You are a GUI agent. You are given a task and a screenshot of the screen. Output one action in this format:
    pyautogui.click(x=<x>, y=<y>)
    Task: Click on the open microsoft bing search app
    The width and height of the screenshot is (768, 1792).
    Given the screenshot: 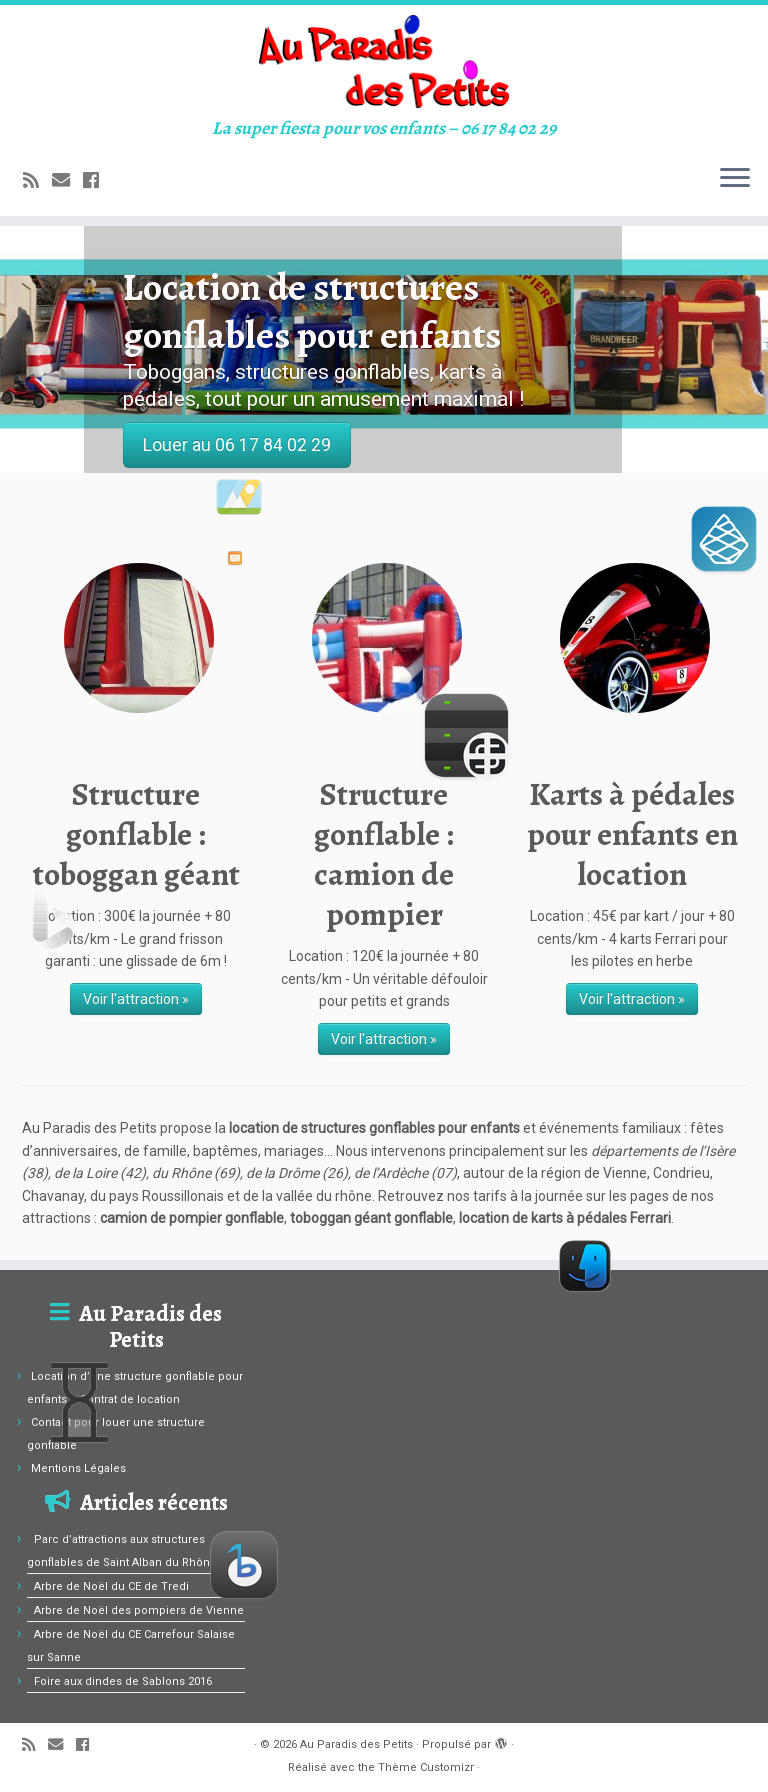 What is the action you would take?
    pyautogui.click(x=54, y=919)
    